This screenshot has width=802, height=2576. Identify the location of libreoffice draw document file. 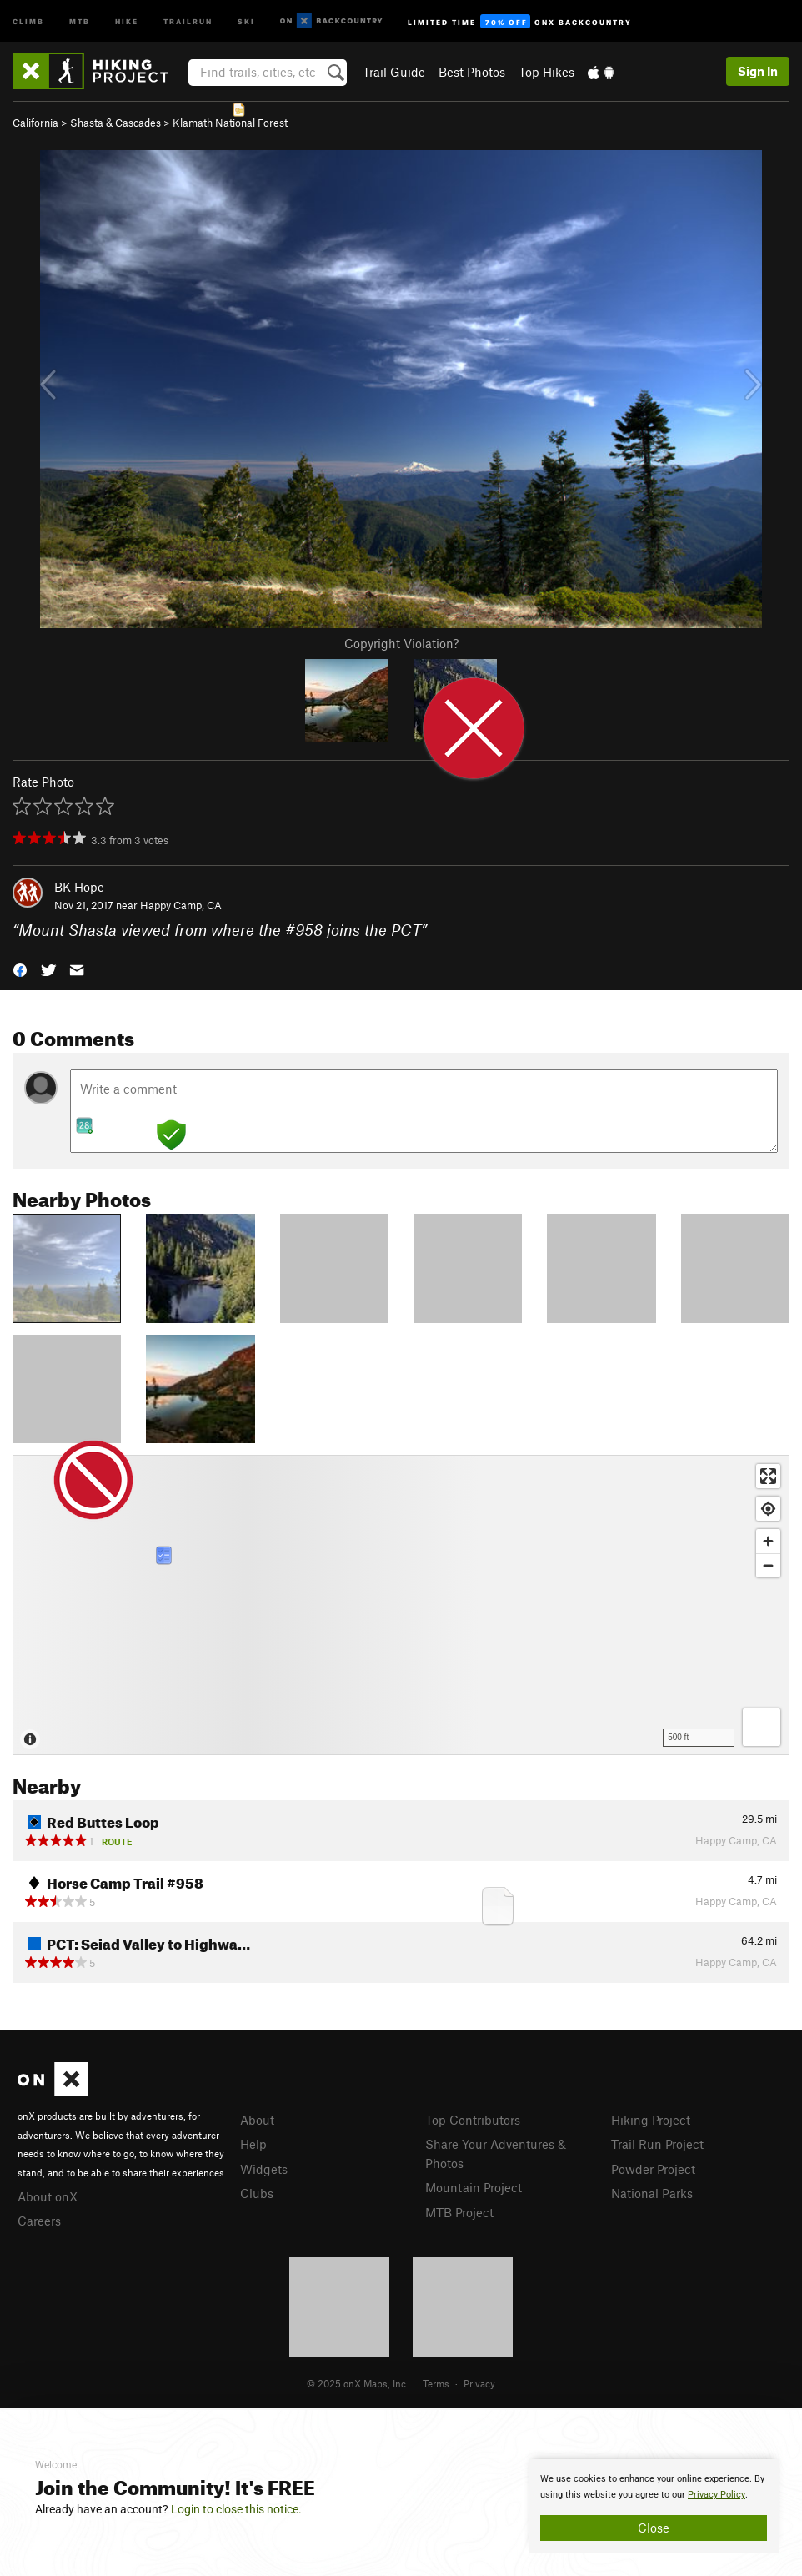
(238, 109).